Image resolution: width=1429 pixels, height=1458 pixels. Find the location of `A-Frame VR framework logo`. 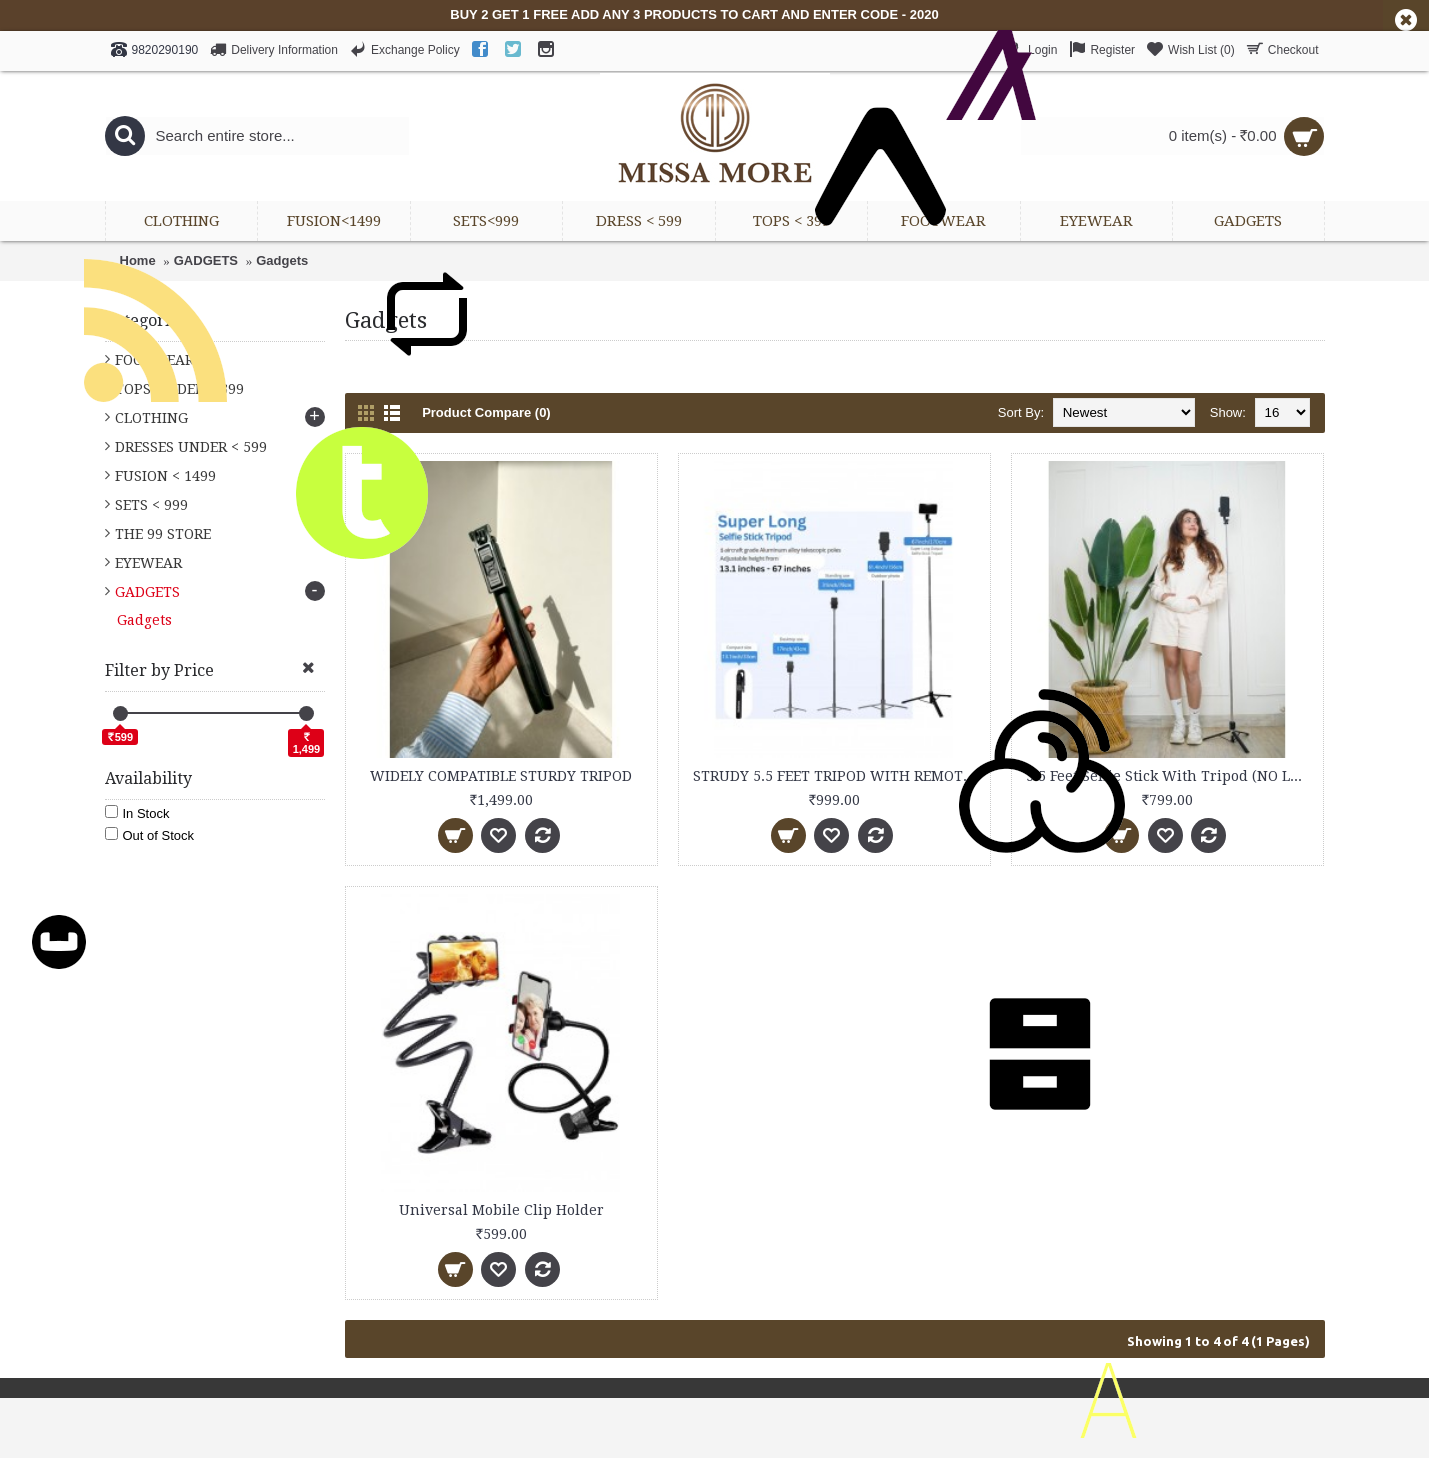

A-Frame VR framework logo is located at coordinates (1108, 1400).